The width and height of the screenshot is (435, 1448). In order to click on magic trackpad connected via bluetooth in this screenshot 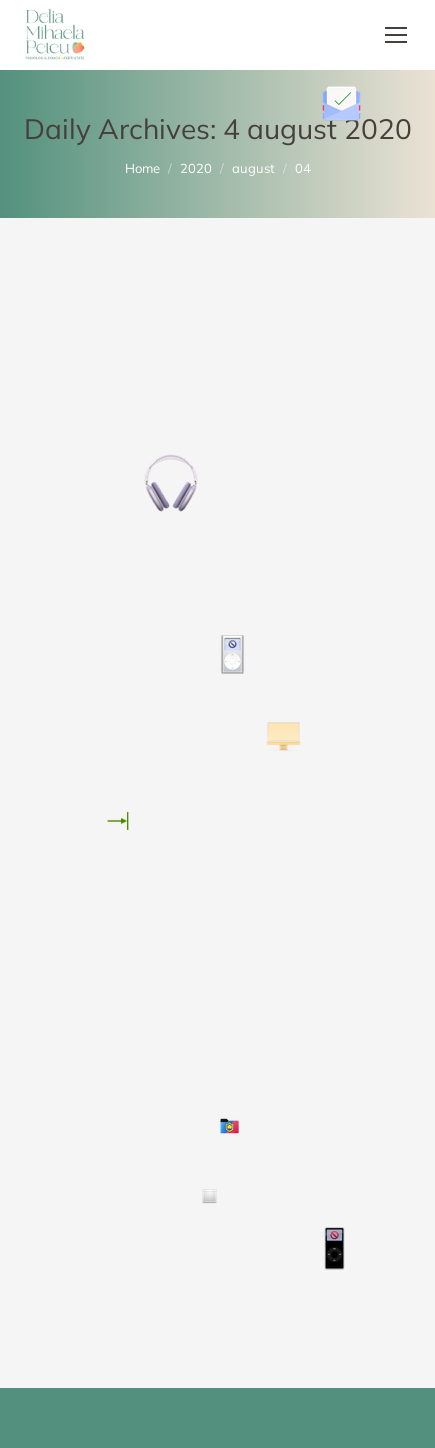, I will do `click(209, 1196)`.